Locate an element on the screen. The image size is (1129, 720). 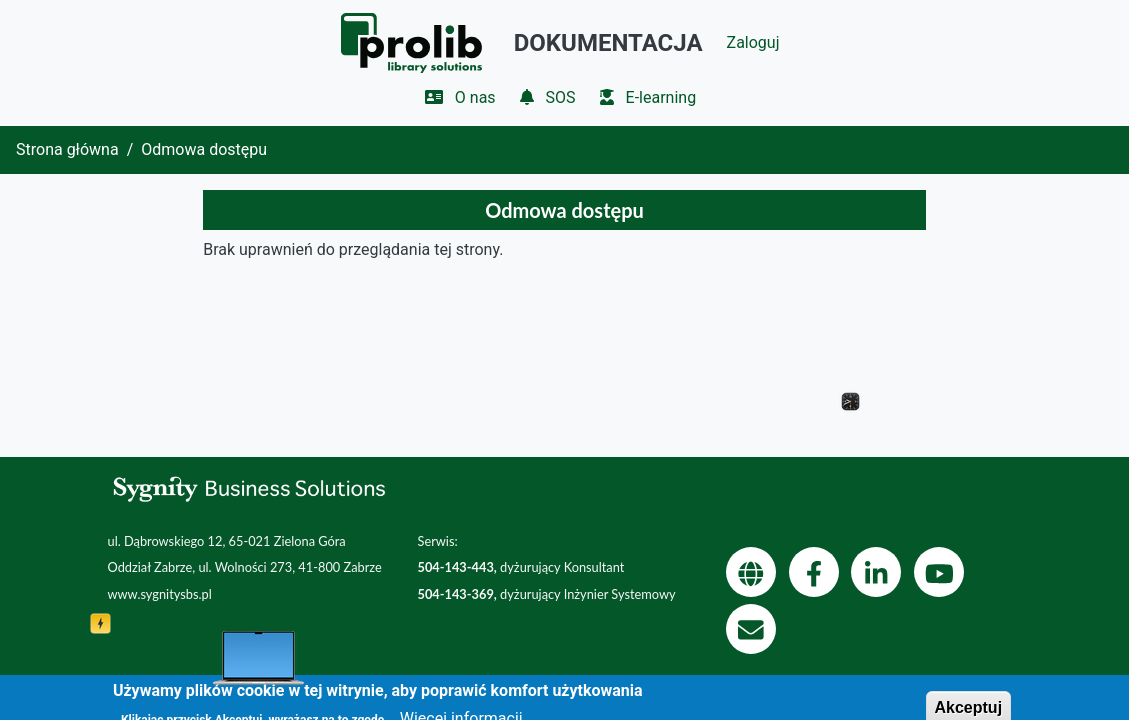
open the clock app is located at coordinates (850, 401).